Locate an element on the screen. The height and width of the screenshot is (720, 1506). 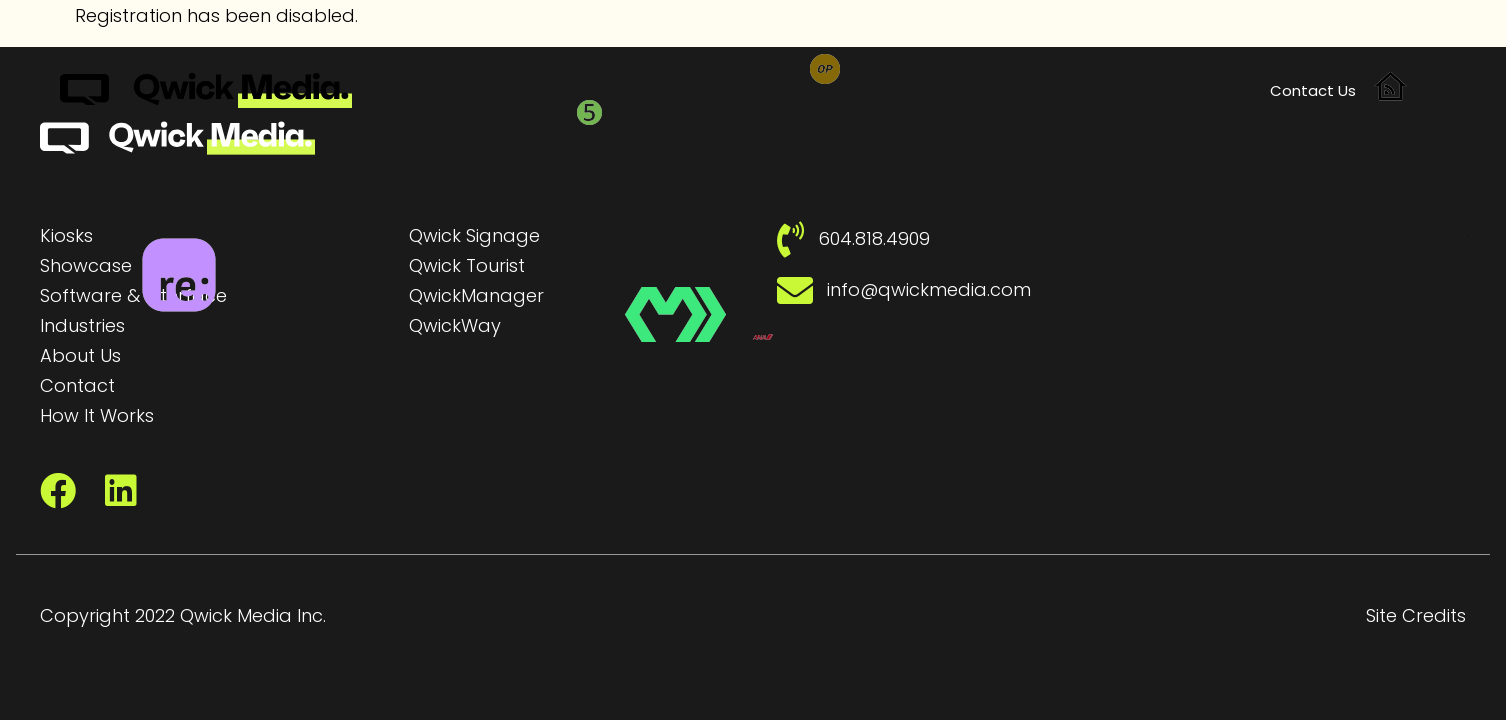
optimism blockchain network logo is located at coordinates (825, 69).